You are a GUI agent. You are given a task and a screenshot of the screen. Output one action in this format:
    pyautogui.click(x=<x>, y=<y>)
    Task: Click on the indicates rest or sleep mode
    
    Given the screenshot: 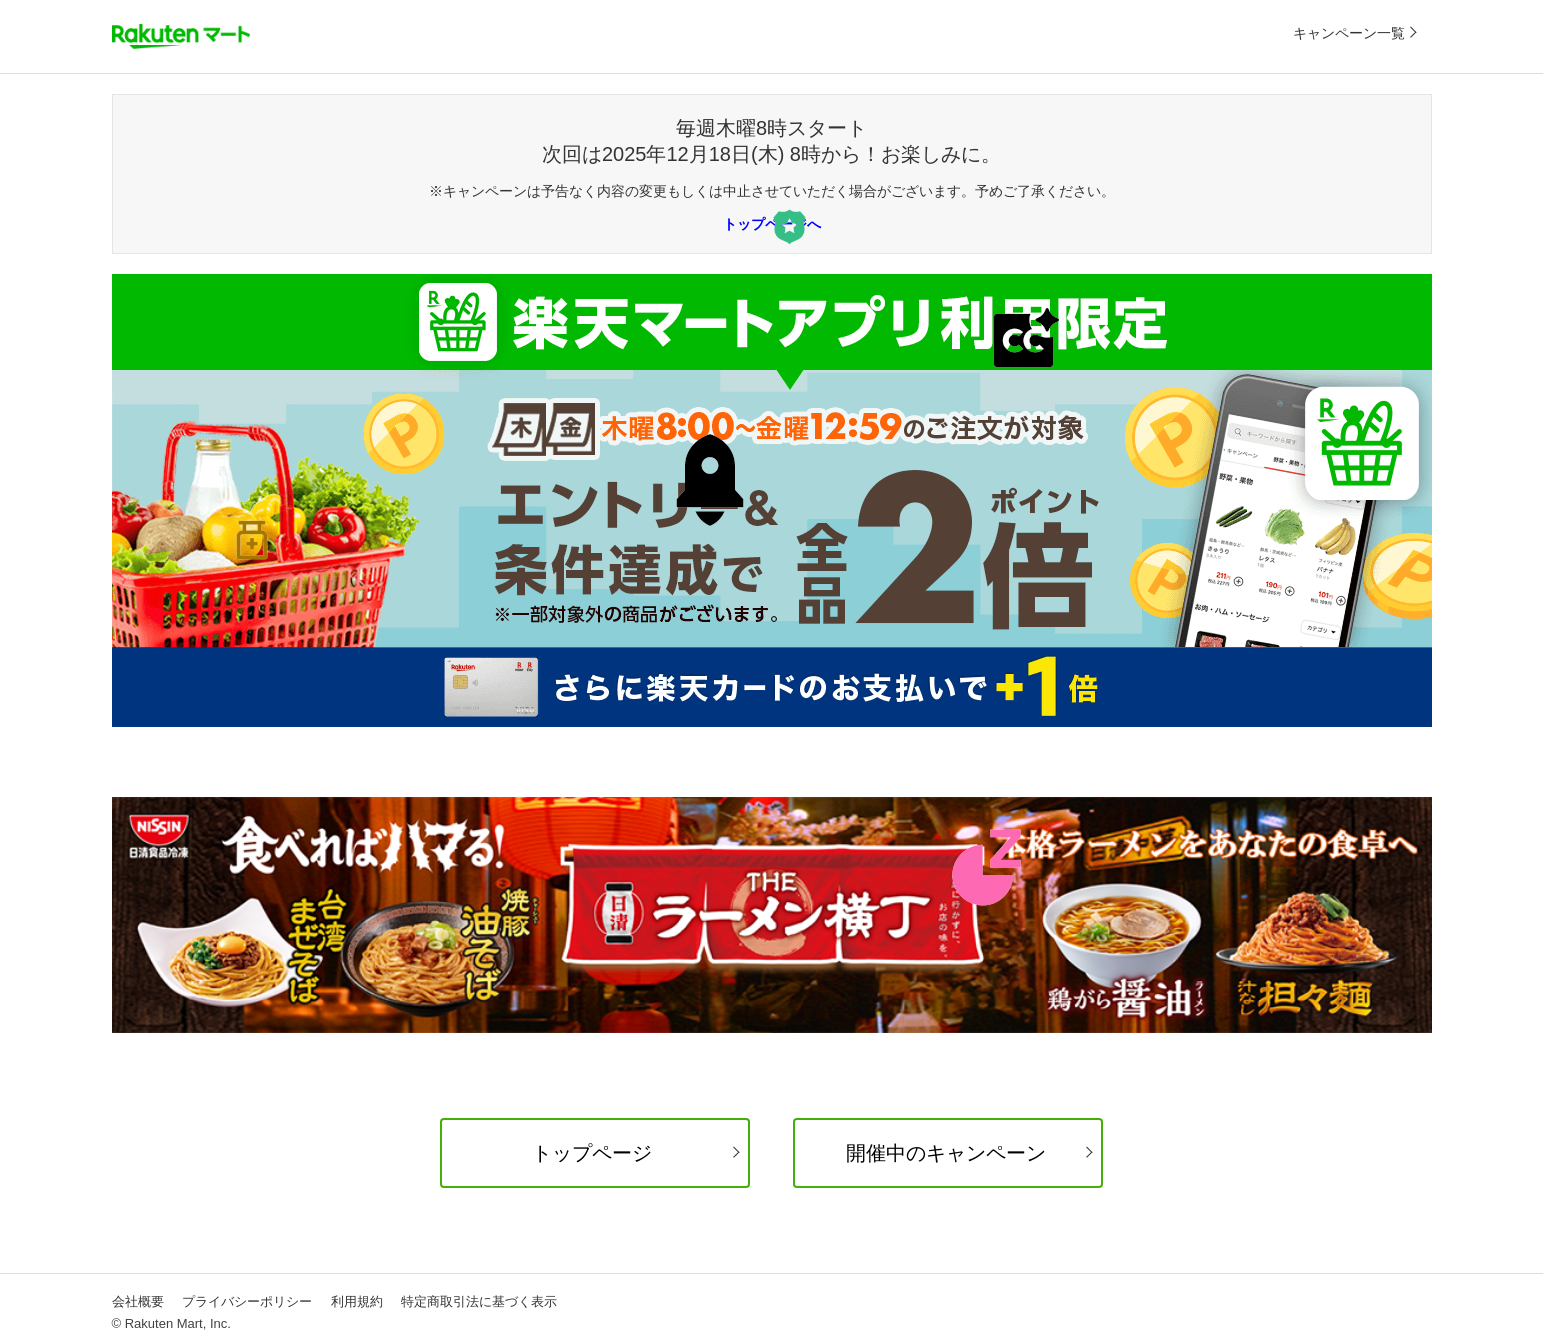 What is the action you would take?
    pyautogui.click(x=986, y=867)
    